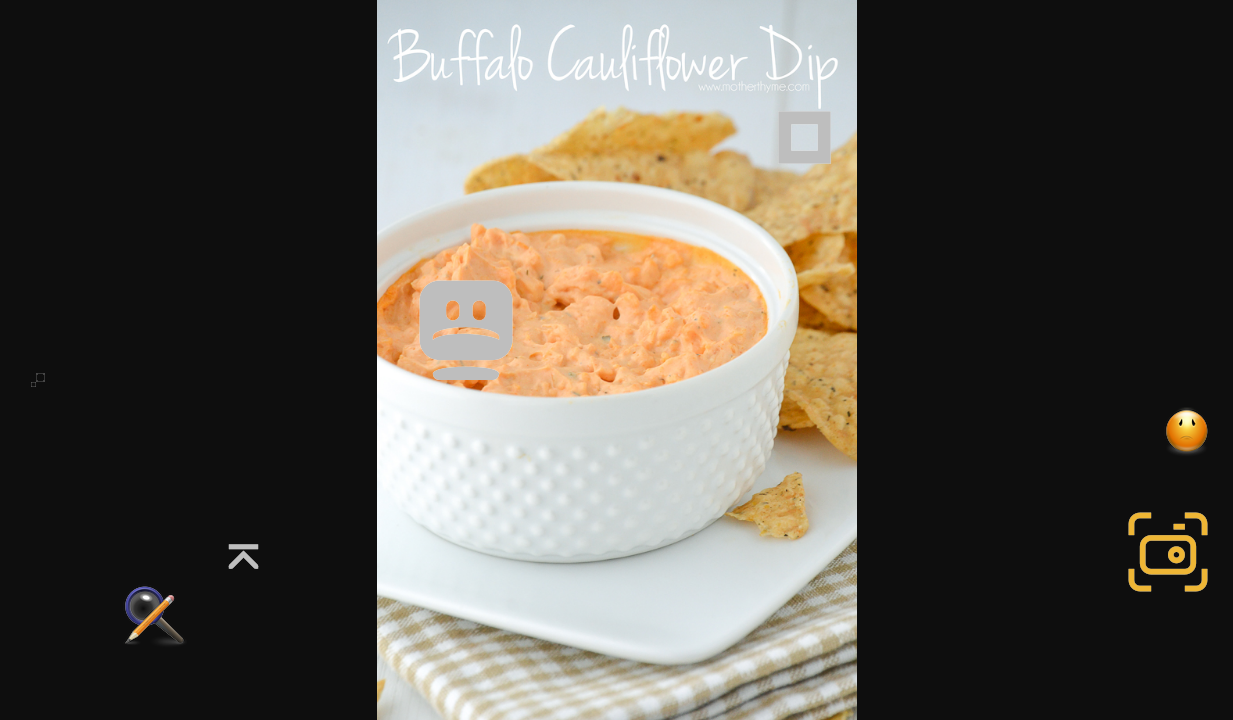 This screenshot has height=720, width=1233. What do you see at coordinates (155, 616) in the screenshot?
I see `find and replace text in a document` at bounding box center [155, 616].